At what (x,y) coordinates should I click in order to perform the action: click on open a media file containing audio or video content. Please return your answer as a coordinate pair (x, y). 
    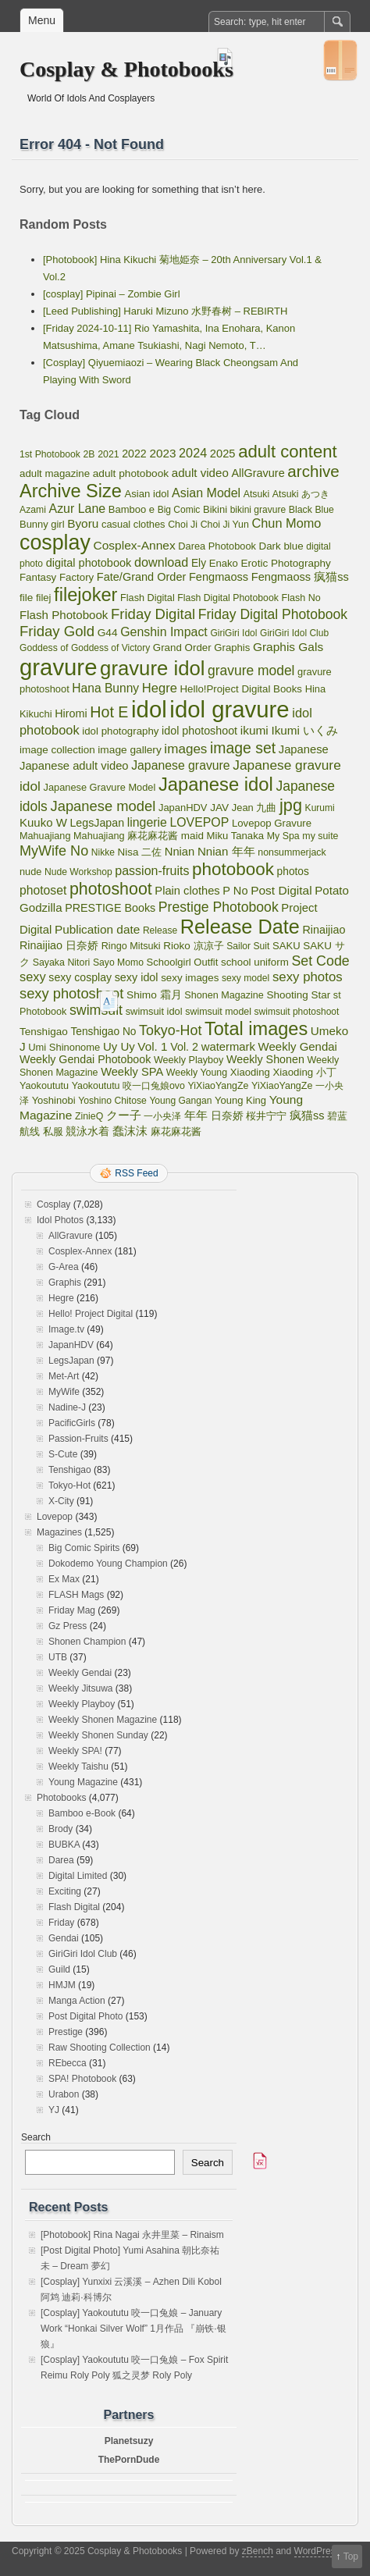
    Looking at the image, I should click on (225, 58).